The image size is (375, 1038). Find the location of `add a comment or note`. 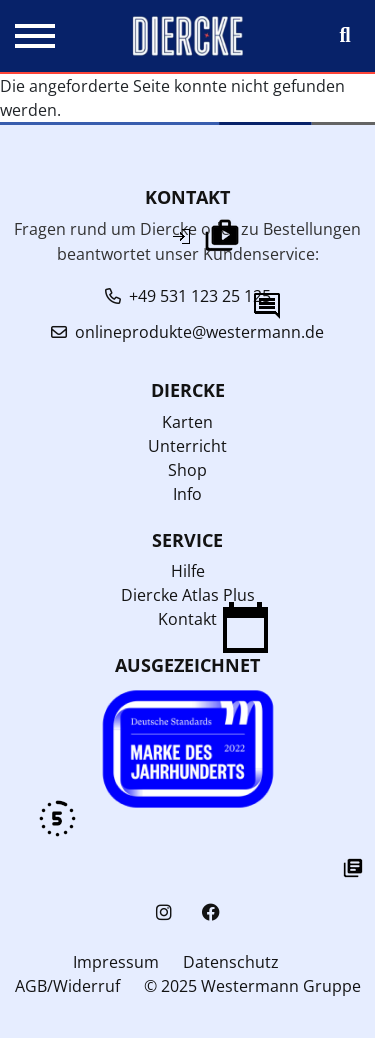

add a comment or note is located at coordinates (267, 306).